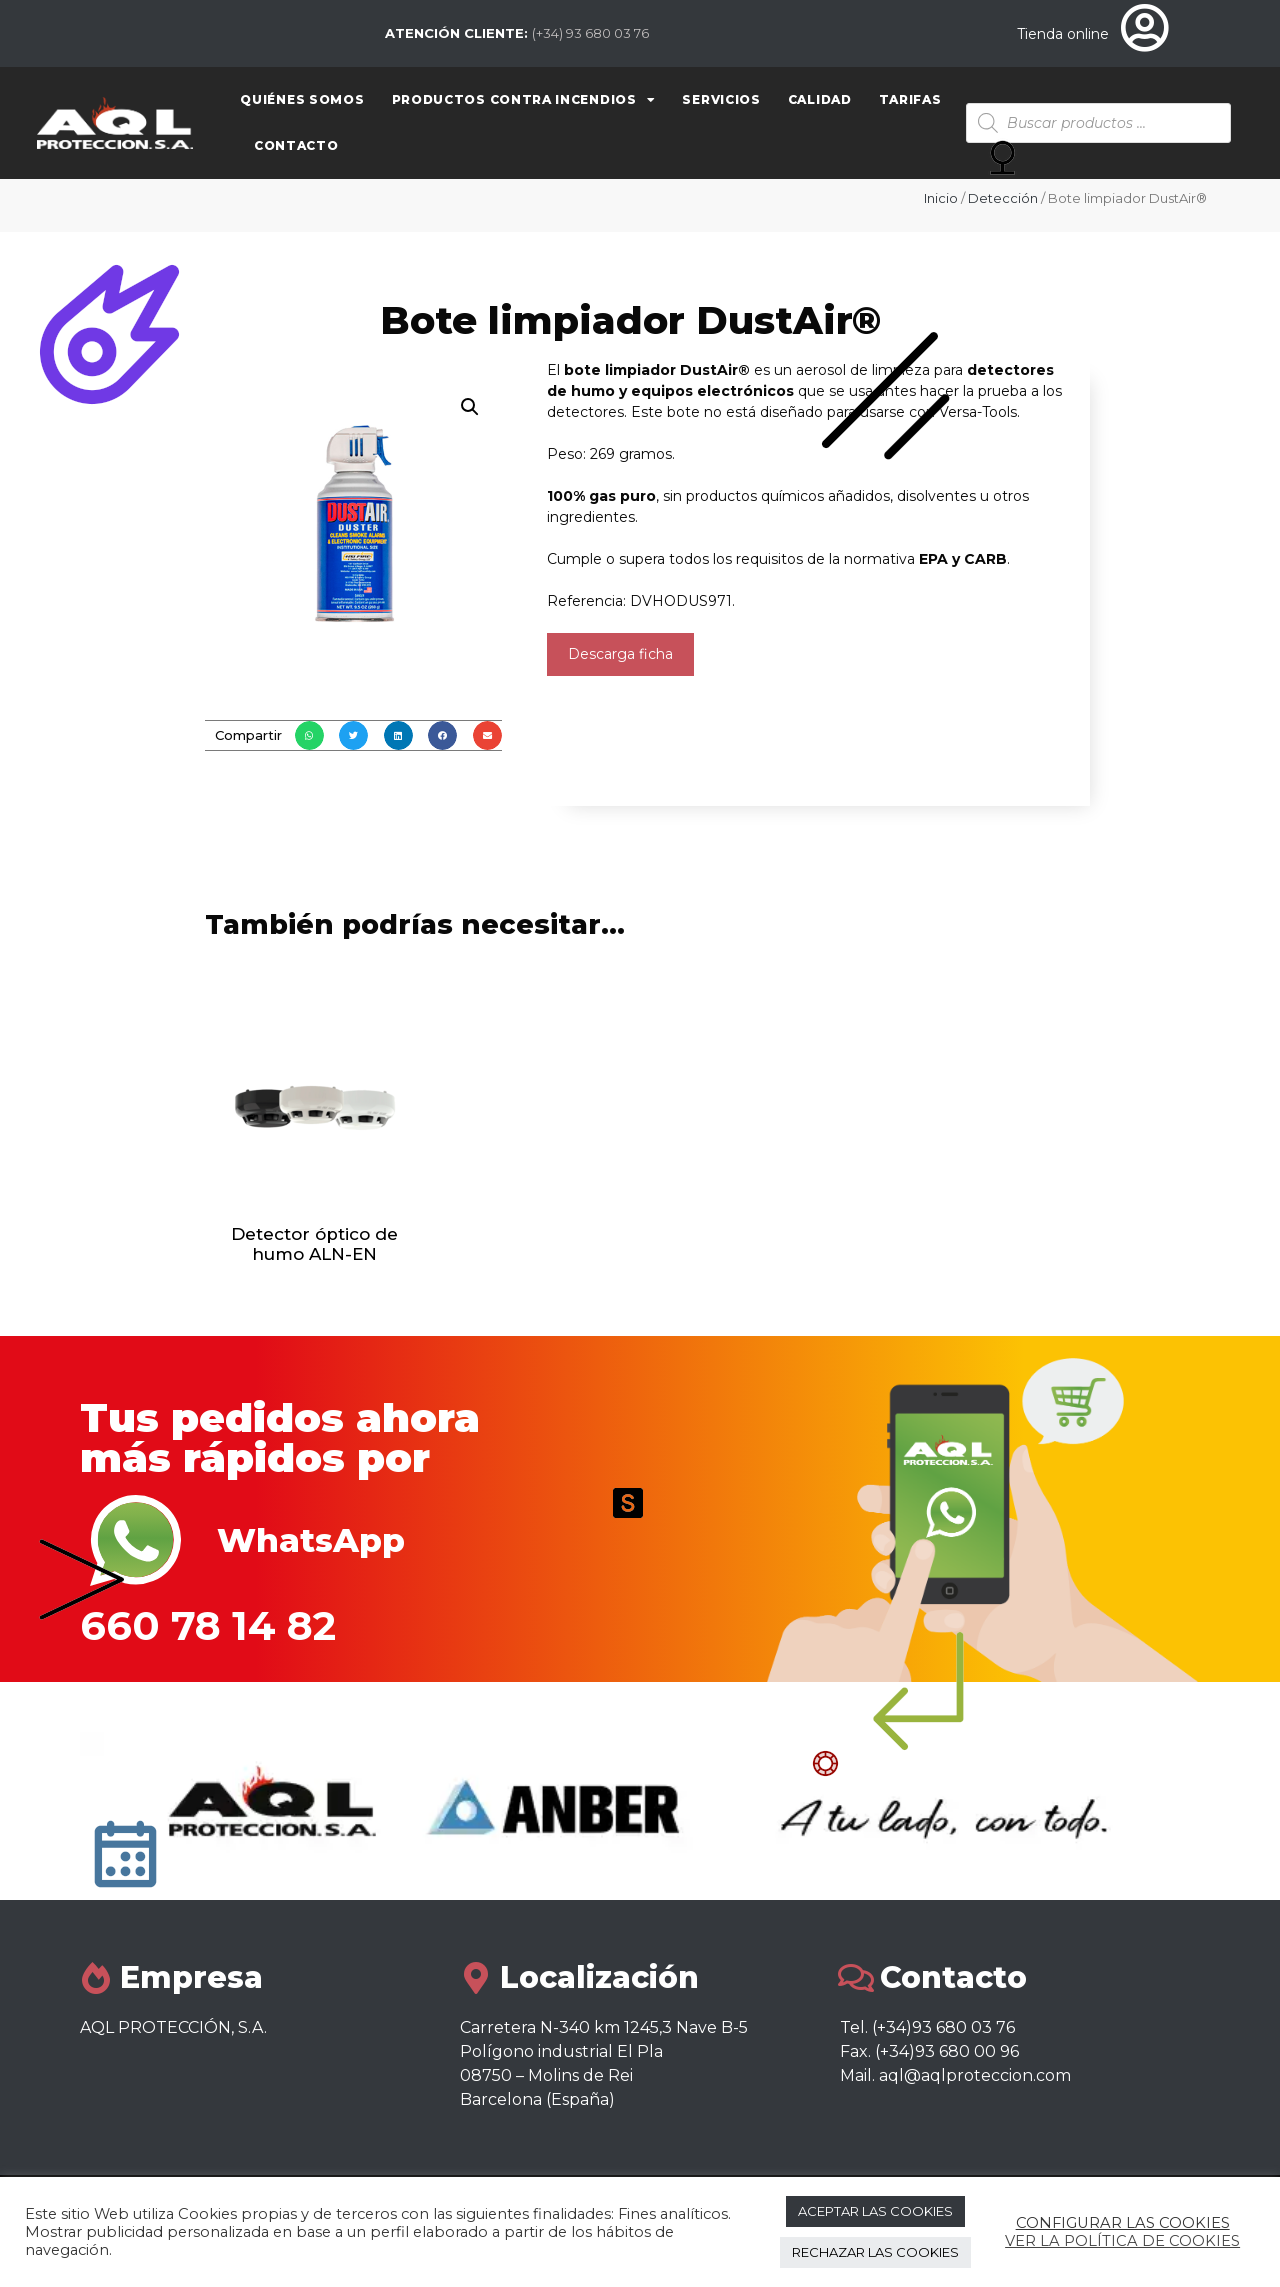  I want to click on navigate to the next item, so click(75, 1579).